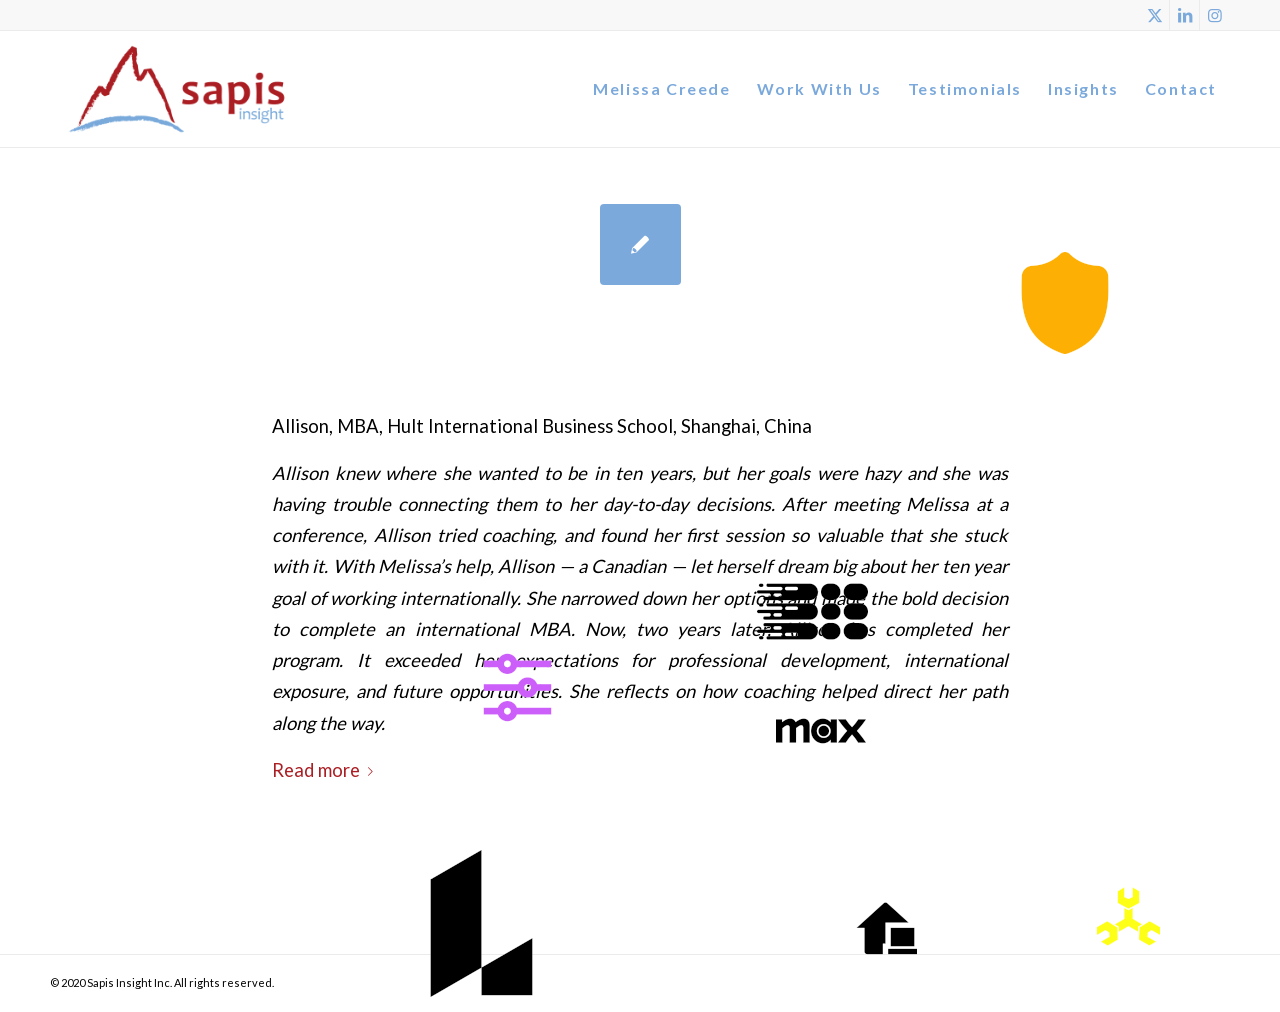 This screenshot has height=1012, width=1280. Describe the element at coordinates (885, 930) in the screenshot. I see `access home office or remote work settings` at that location.